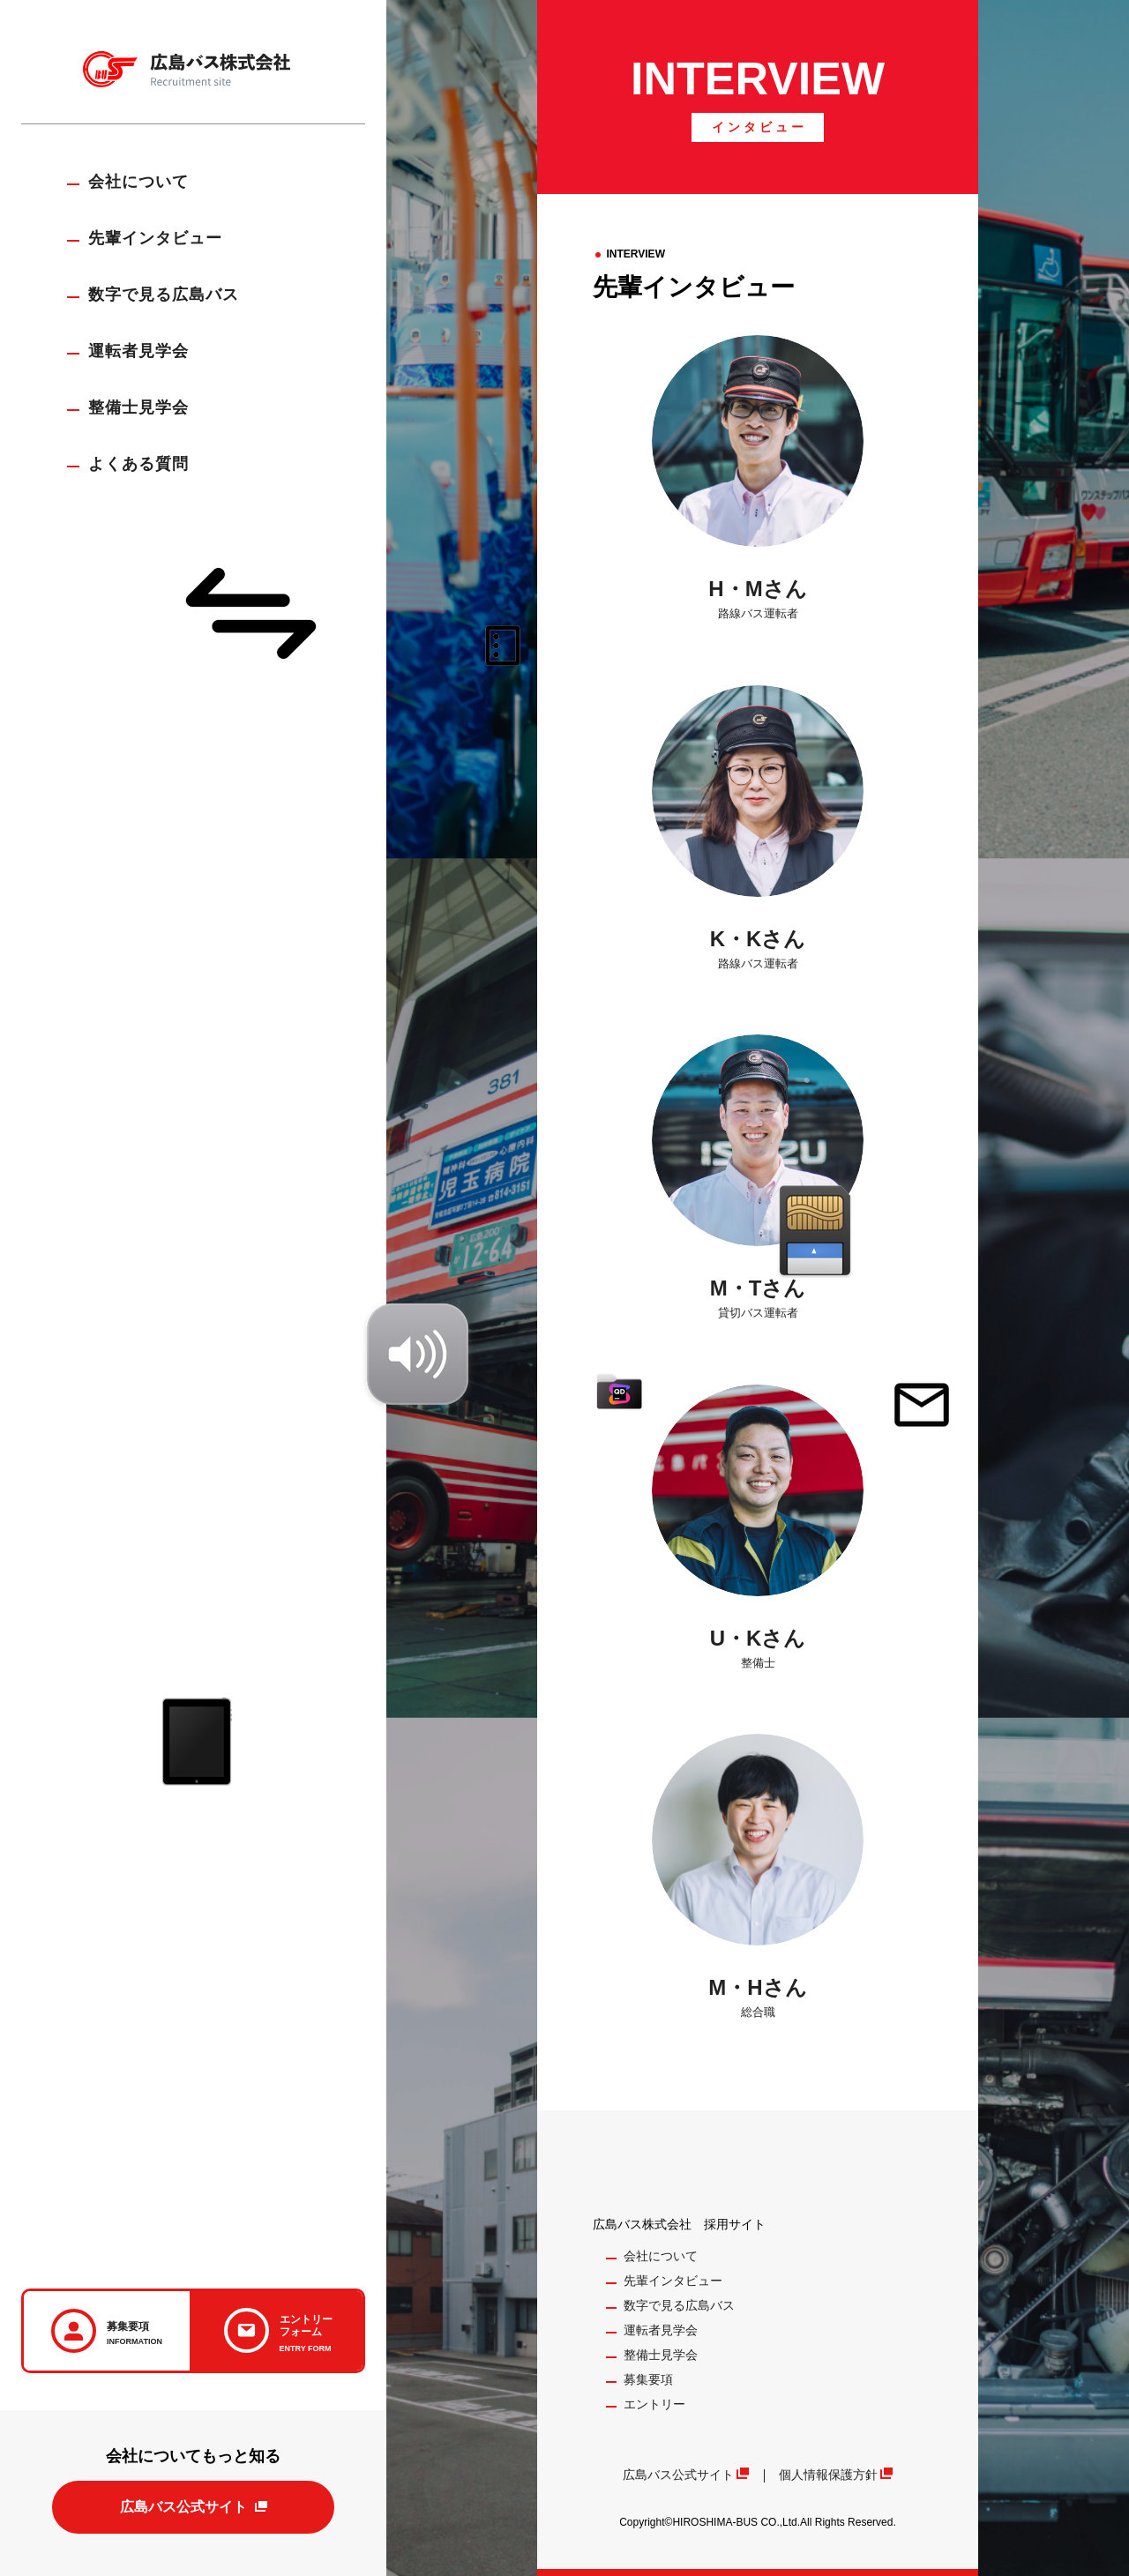 Image resolution: width=1129 pixels, height=2576 pixels. Describe the element at coordinates (815, 1231) in the screenshot. I see `access removable storage device` at that location.